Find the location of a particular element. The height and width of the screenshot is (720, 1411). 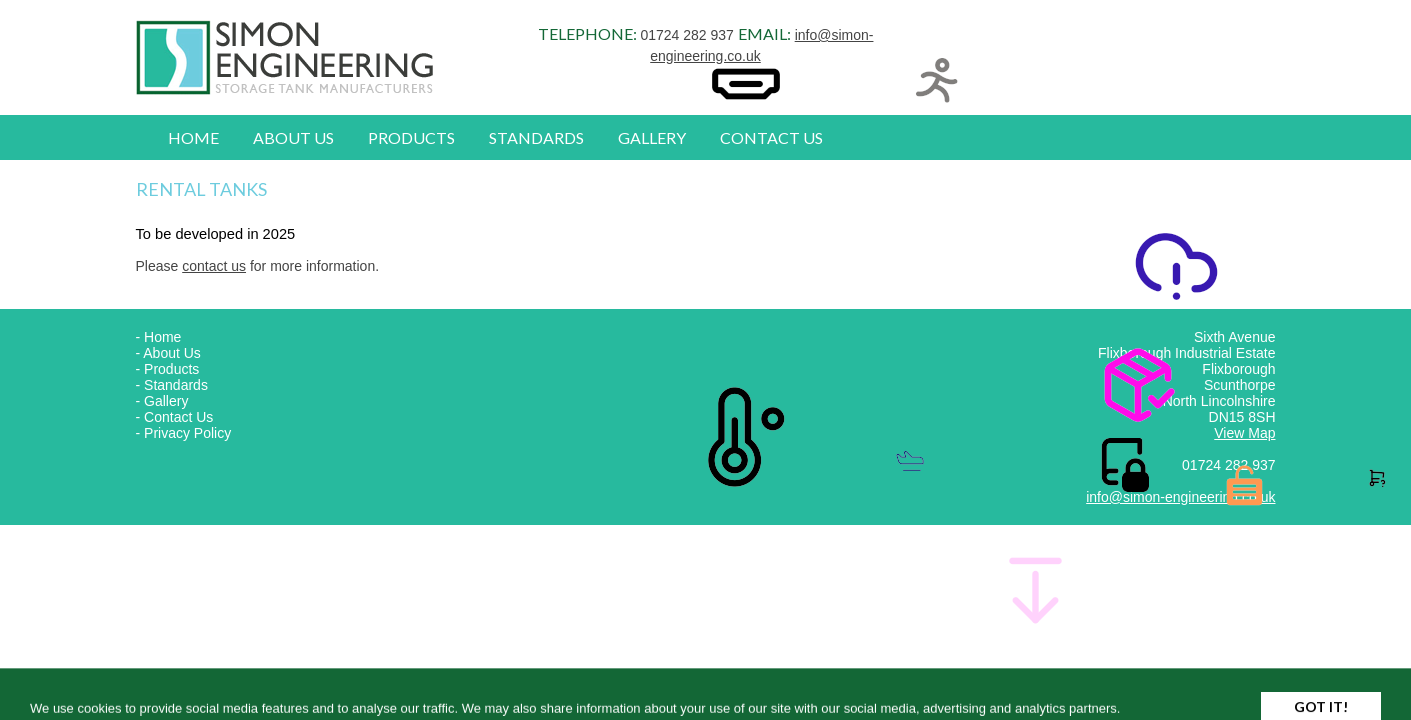

hdmi port connection status is located at coordinates (746, 84).